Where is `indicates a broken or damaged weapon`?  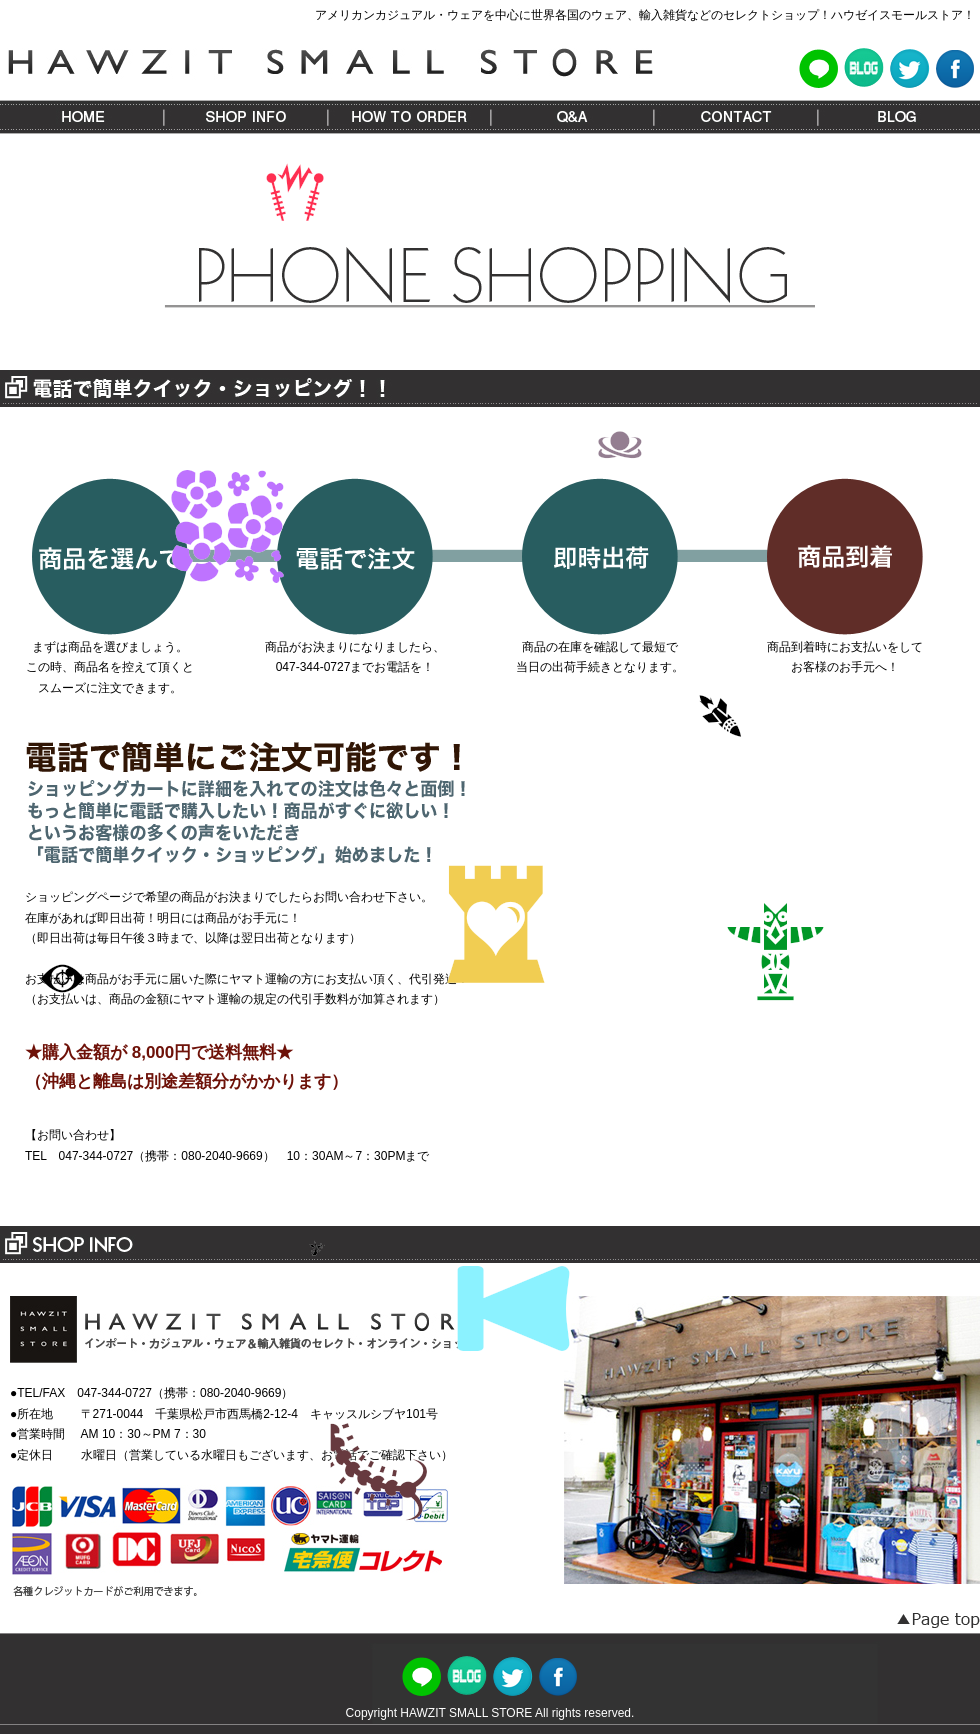 indicates a broken or damaged weapon is located at coordinates (317, 1248).